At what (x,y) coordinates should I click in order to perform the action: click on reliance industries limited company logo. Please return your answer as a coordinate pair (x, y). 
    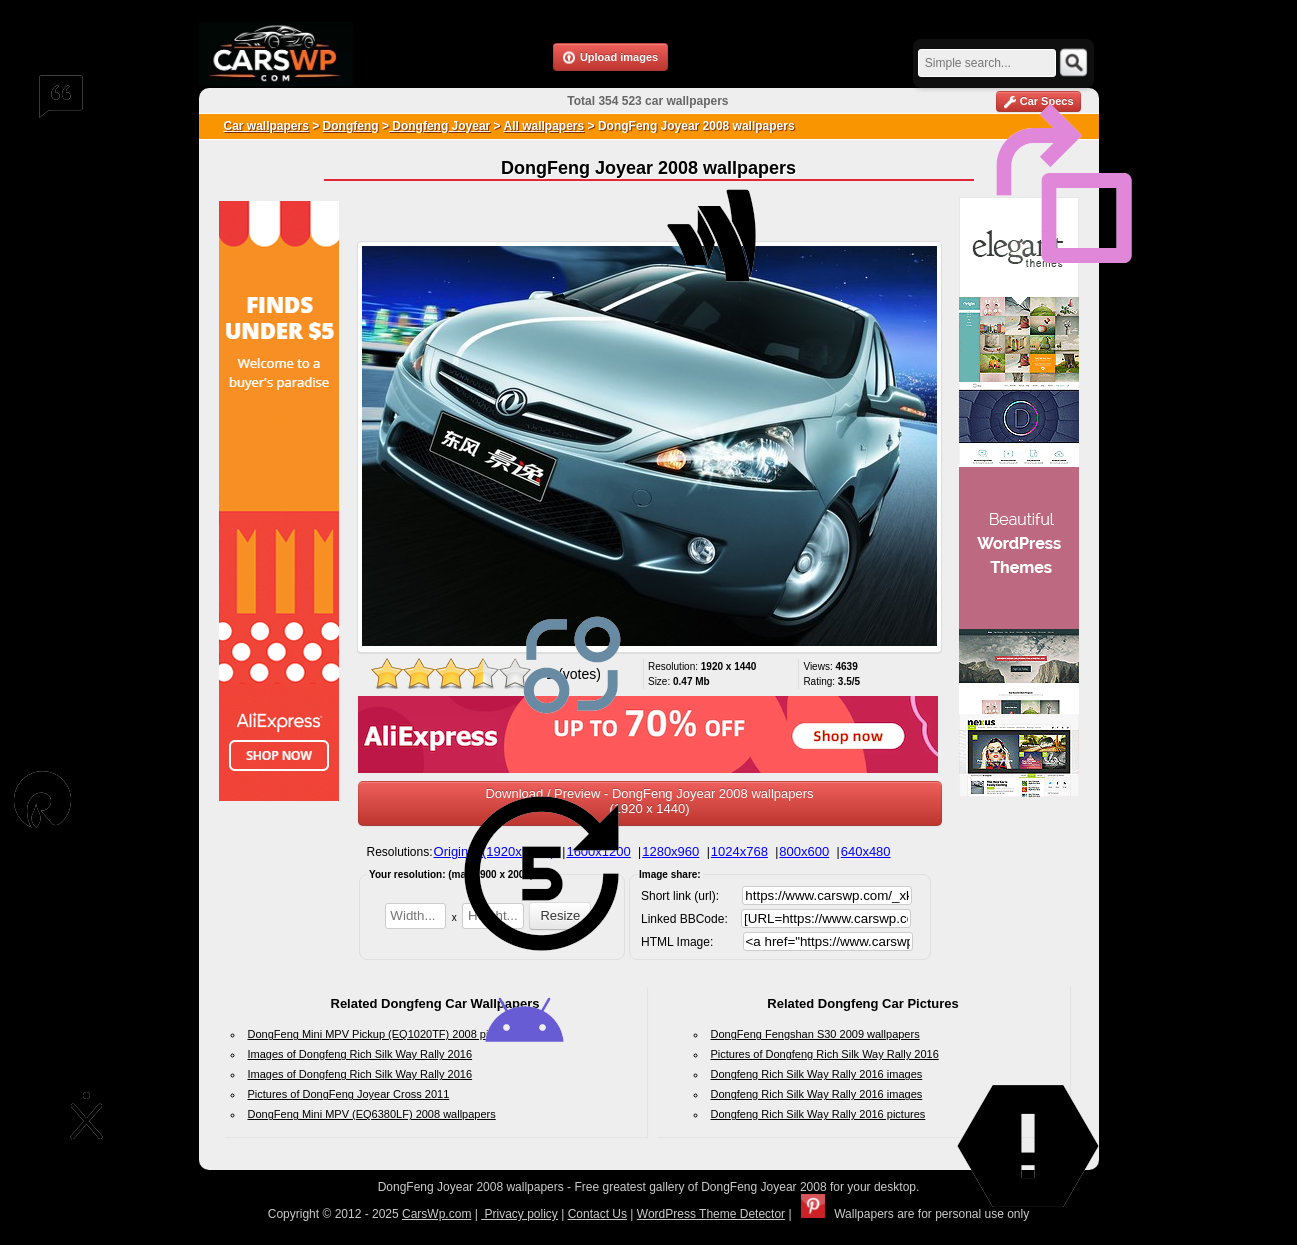
    Looking at the image, I should click on (42, 799).